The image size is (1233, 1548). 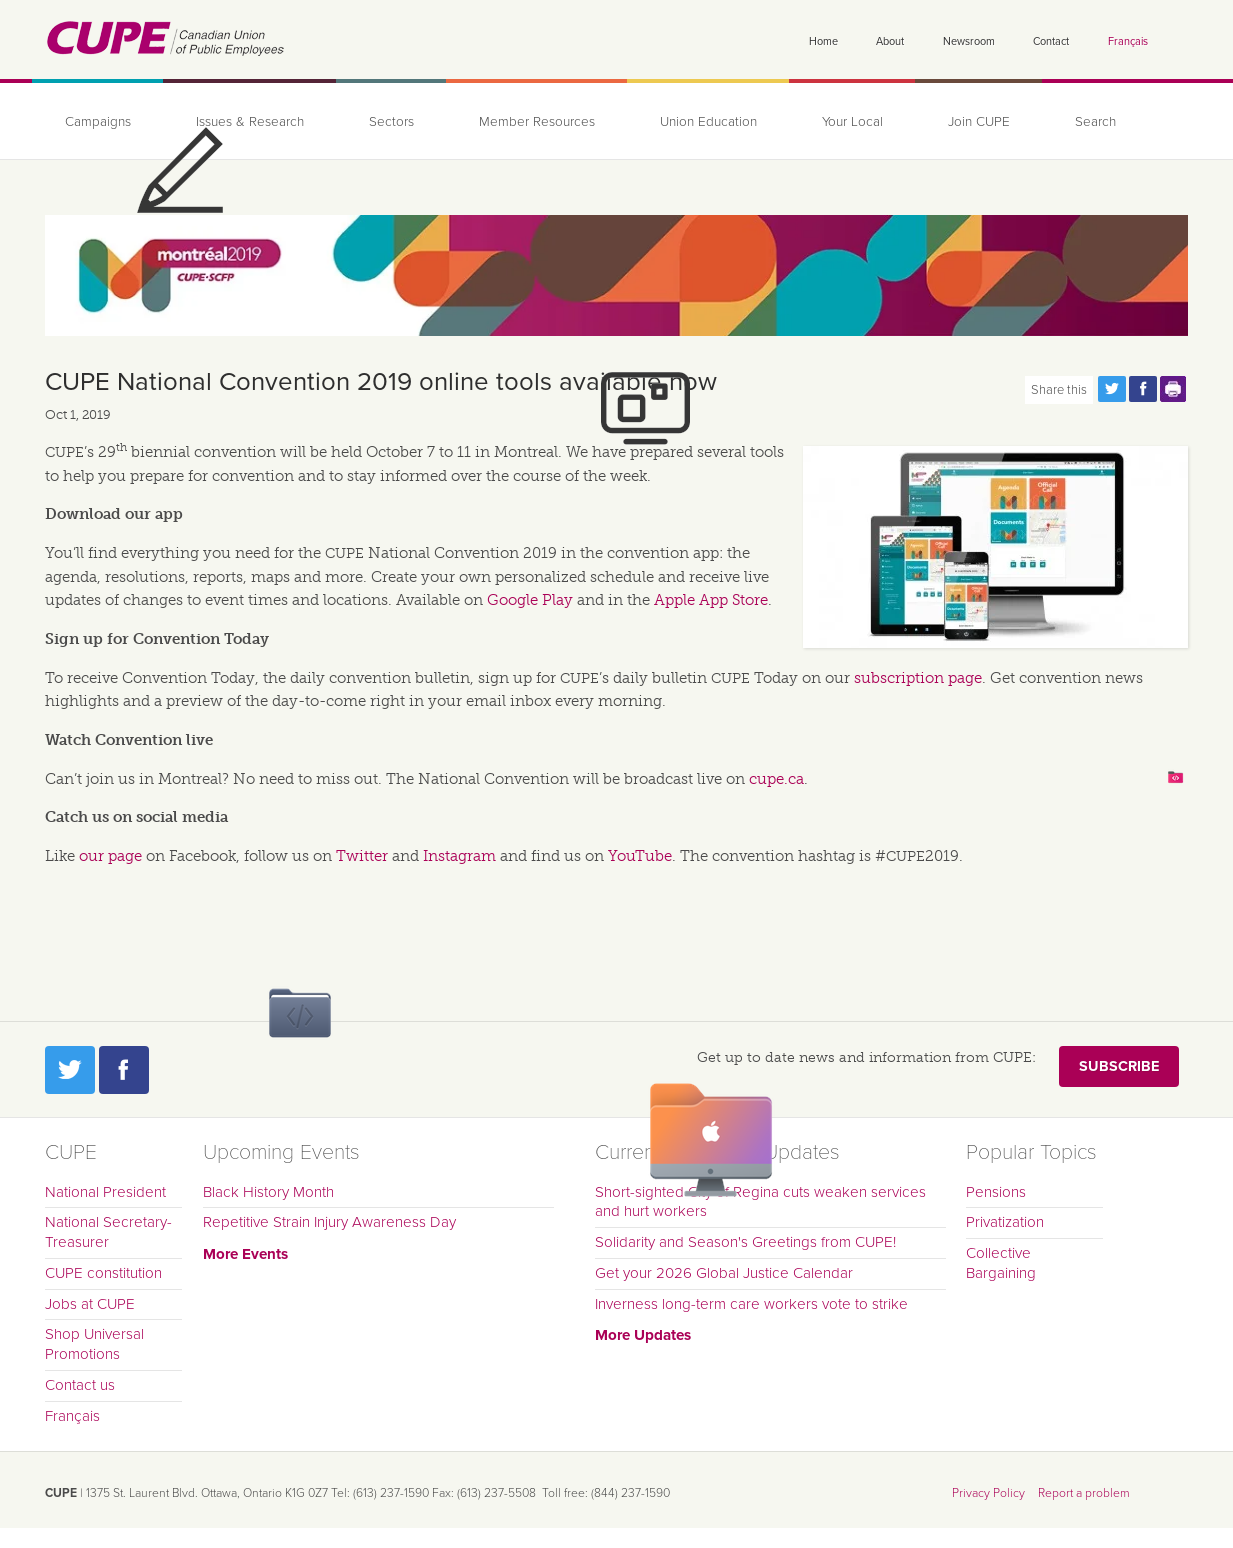 What do you see at coordinates (710, 1134) in the screenshot?
I see `open mac desktop files folder` at bounding box center [710, 1134].